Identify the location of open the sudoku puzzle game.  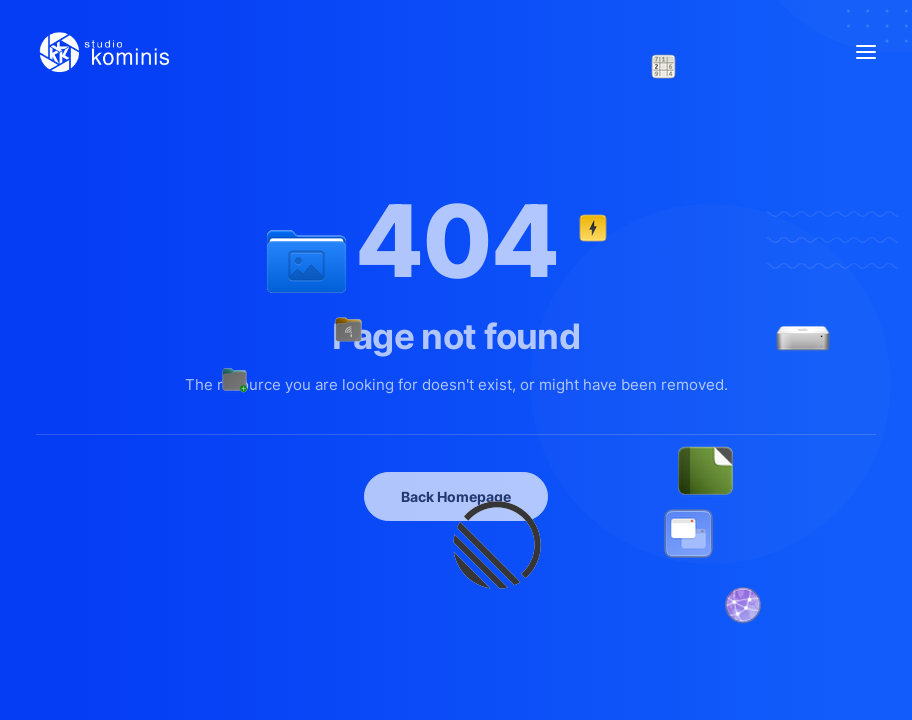
(663, 66).